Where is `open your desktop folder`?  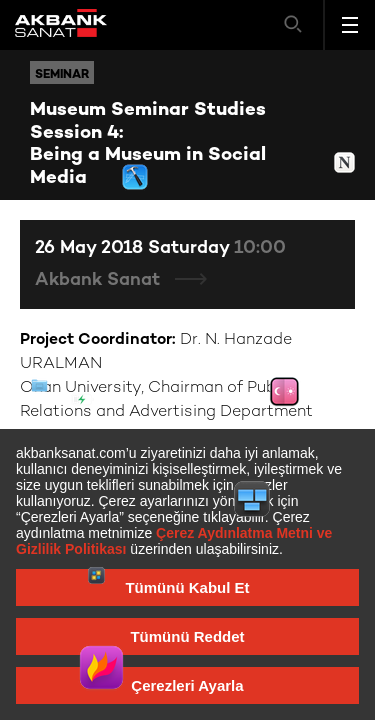 open your desktop folder is located at coordinates (39, 385).